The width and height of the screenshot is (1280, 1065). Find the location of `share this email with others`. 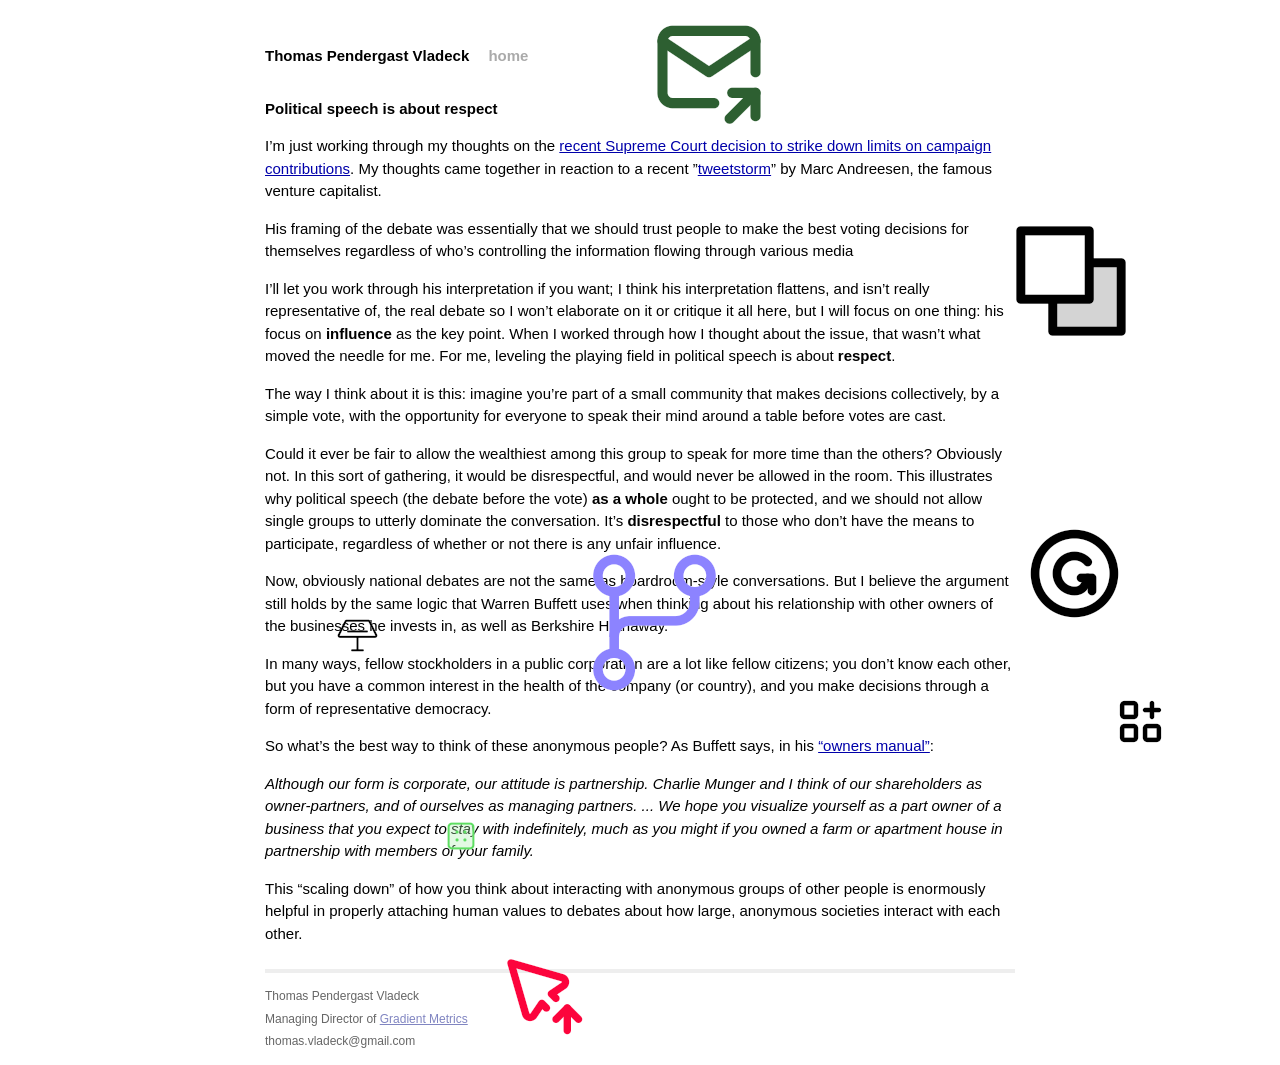

share this email with others is located at coordinates (709, 67).